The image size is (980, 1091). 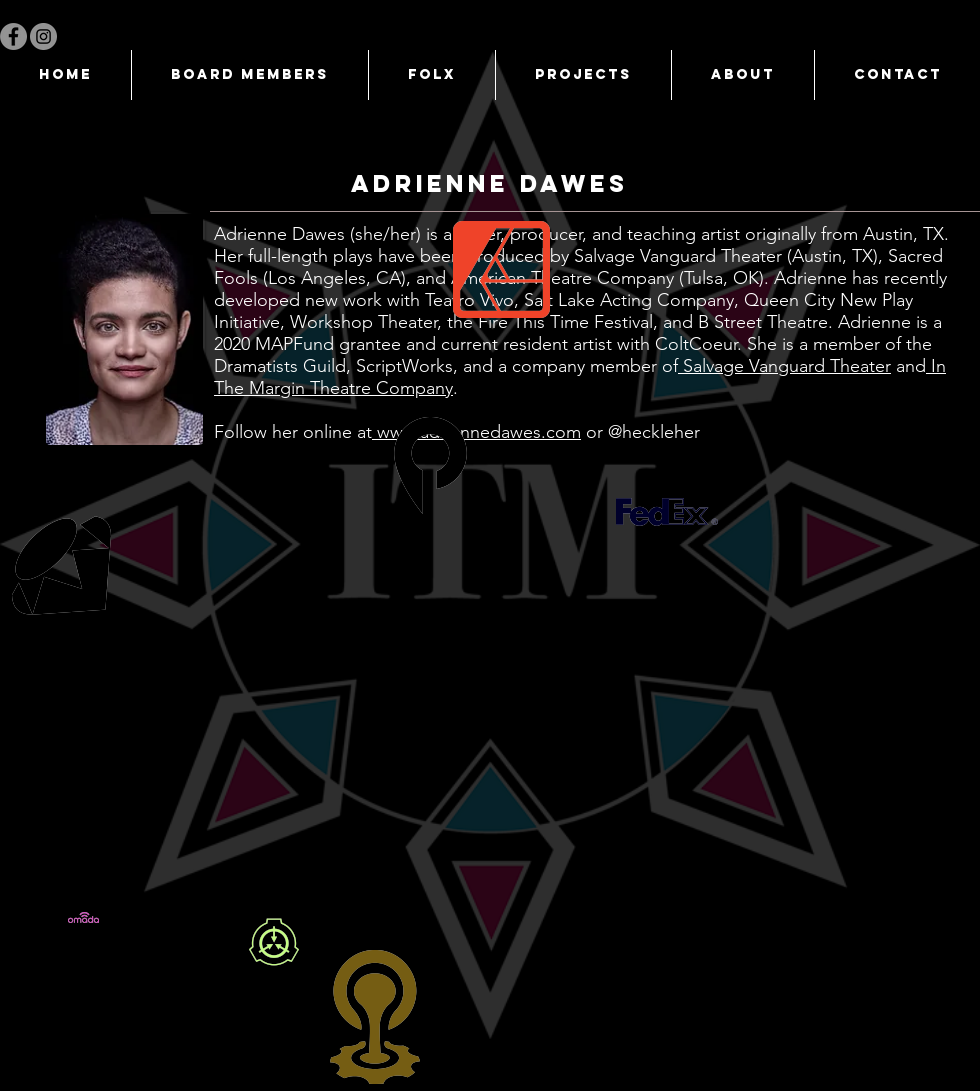 What do you see at coordinates (274, 942) in the screenshot?
I see `SCP Foundation logo` at bounding box center [274, 942].